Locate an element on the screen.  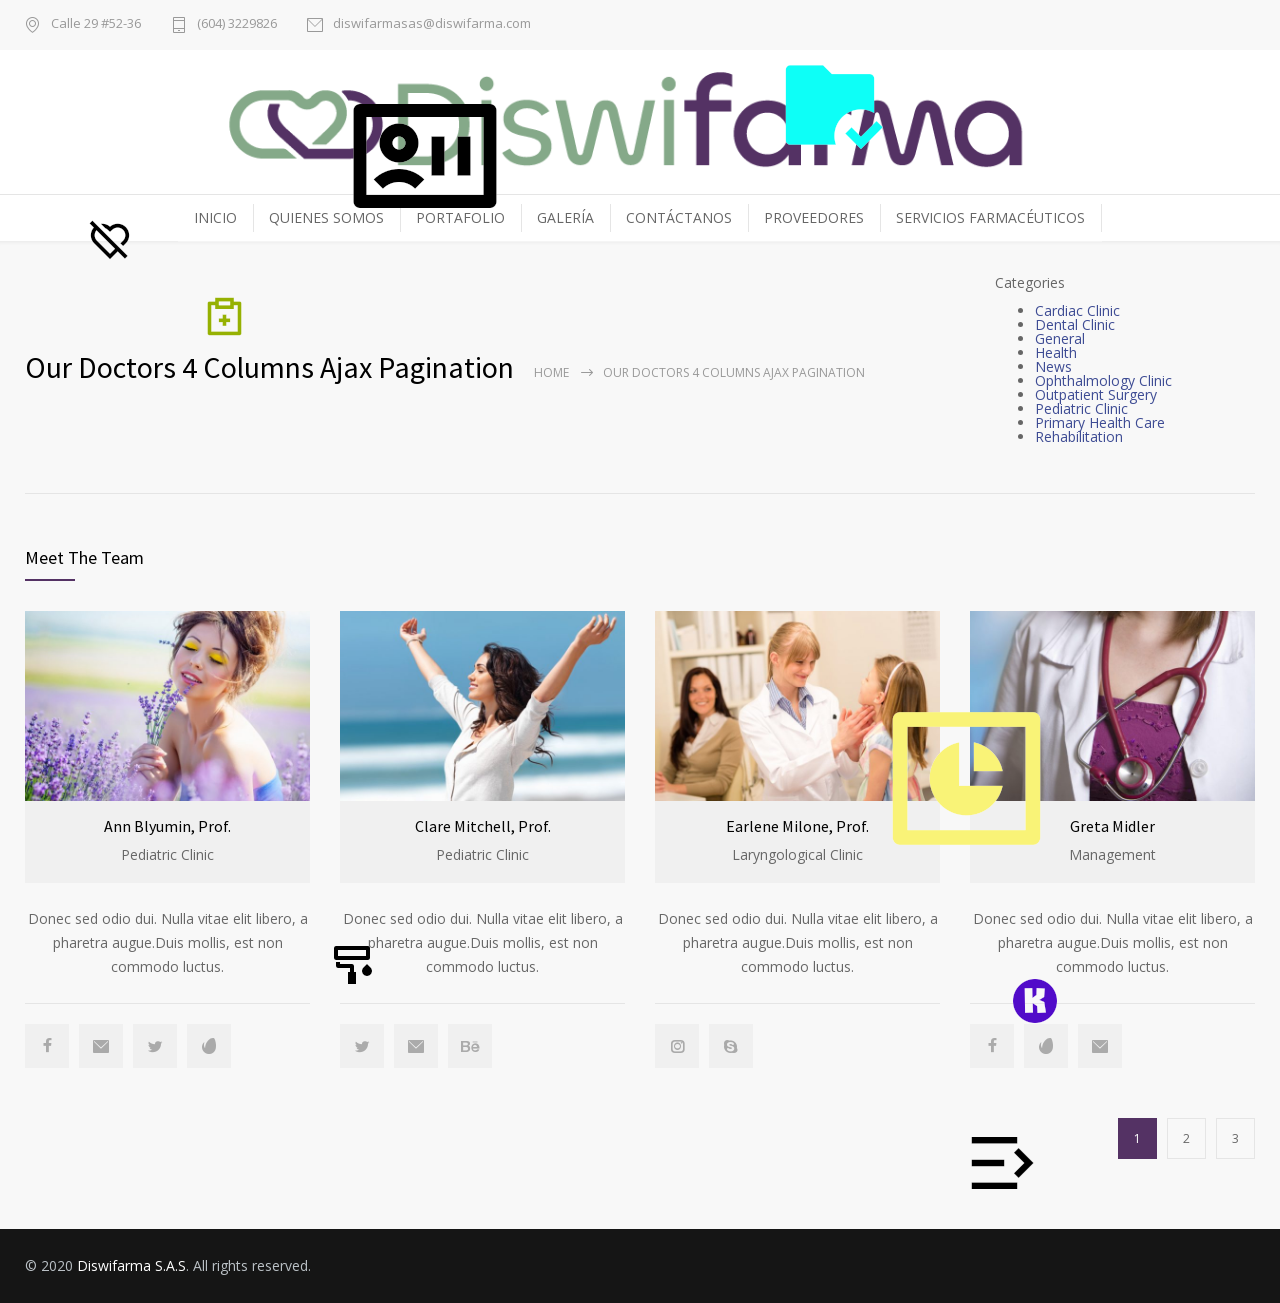
folder verified or approved is located at coordinates (830, 105).